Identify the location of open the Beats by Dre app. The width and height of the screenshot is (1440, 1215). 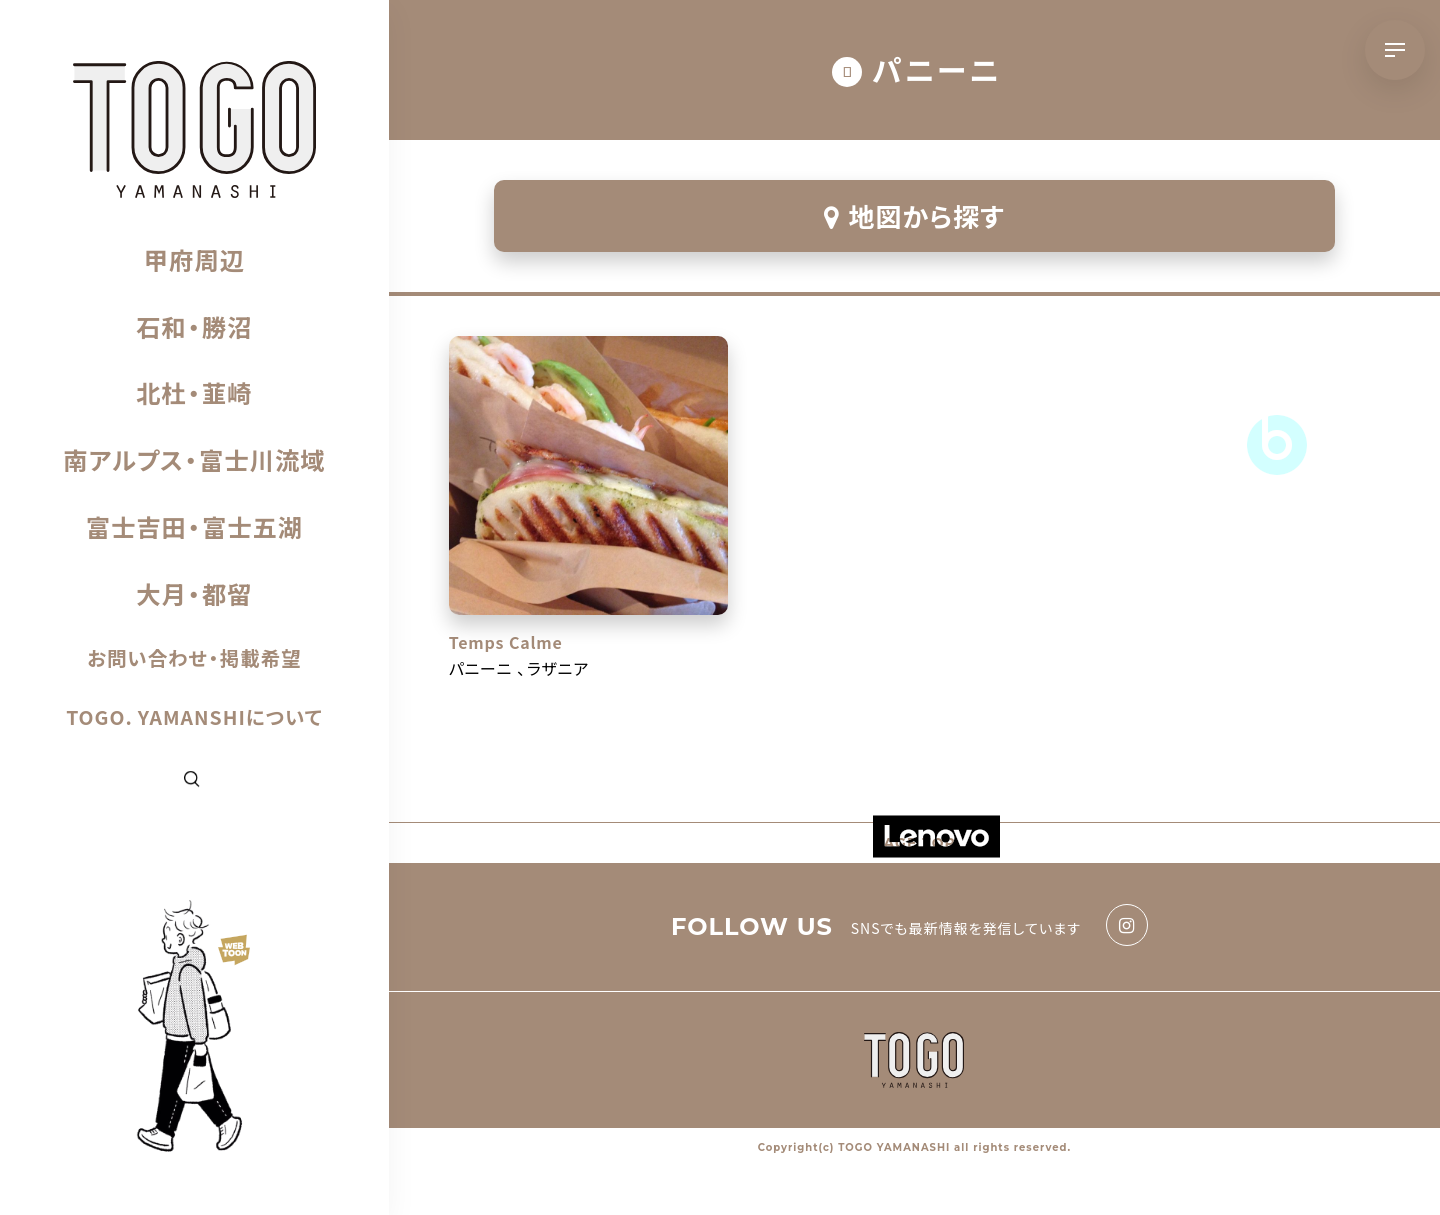
(1277, 445).